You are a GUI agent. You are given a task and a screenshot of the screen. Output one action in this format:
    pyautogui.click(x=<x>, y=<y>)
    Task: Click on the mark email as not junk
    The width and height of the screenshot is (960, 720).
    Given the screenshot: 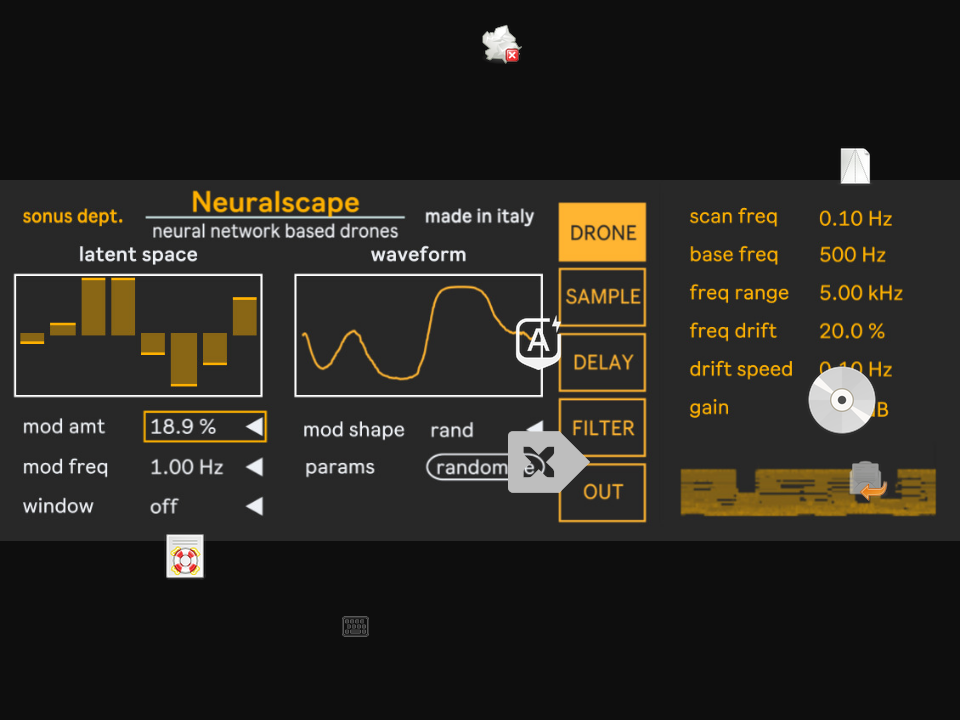 What is the action you would take?
    pyautogui.click(x=501, y=44)
    